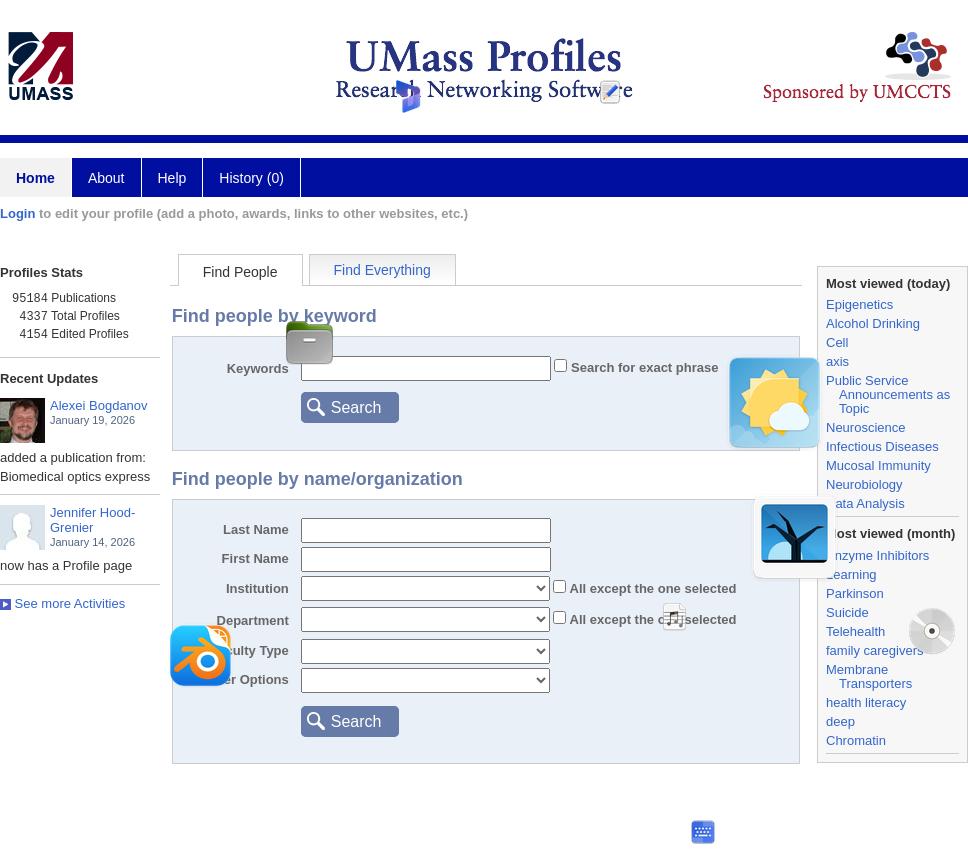  Describe the element at coordinates (200, 655) in the screenshot. I see `open Blender 3D modeling application` at that location.